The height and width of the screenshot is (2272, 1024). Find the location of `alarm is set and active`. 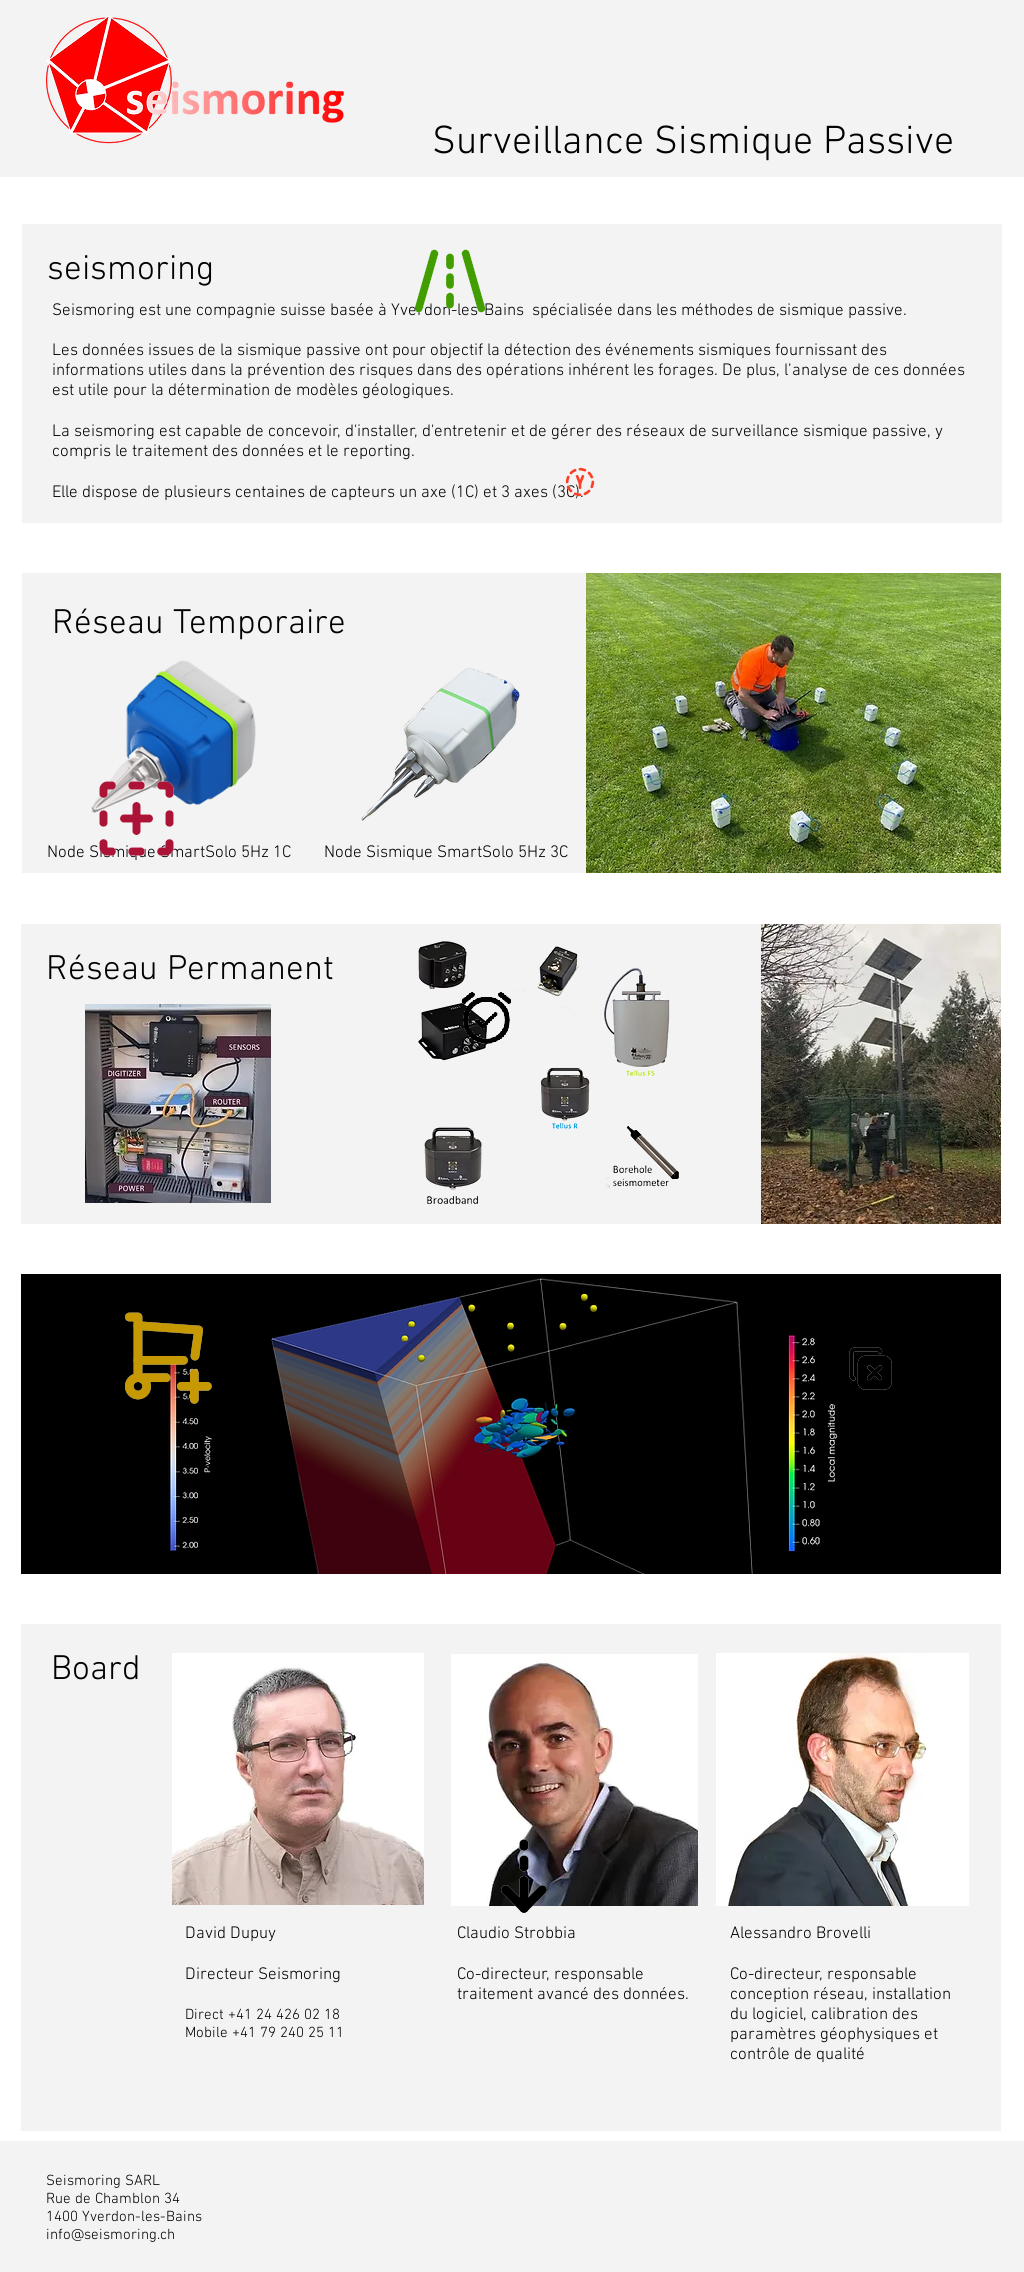

alarm is set and active is located at coordinates (486, 1017).